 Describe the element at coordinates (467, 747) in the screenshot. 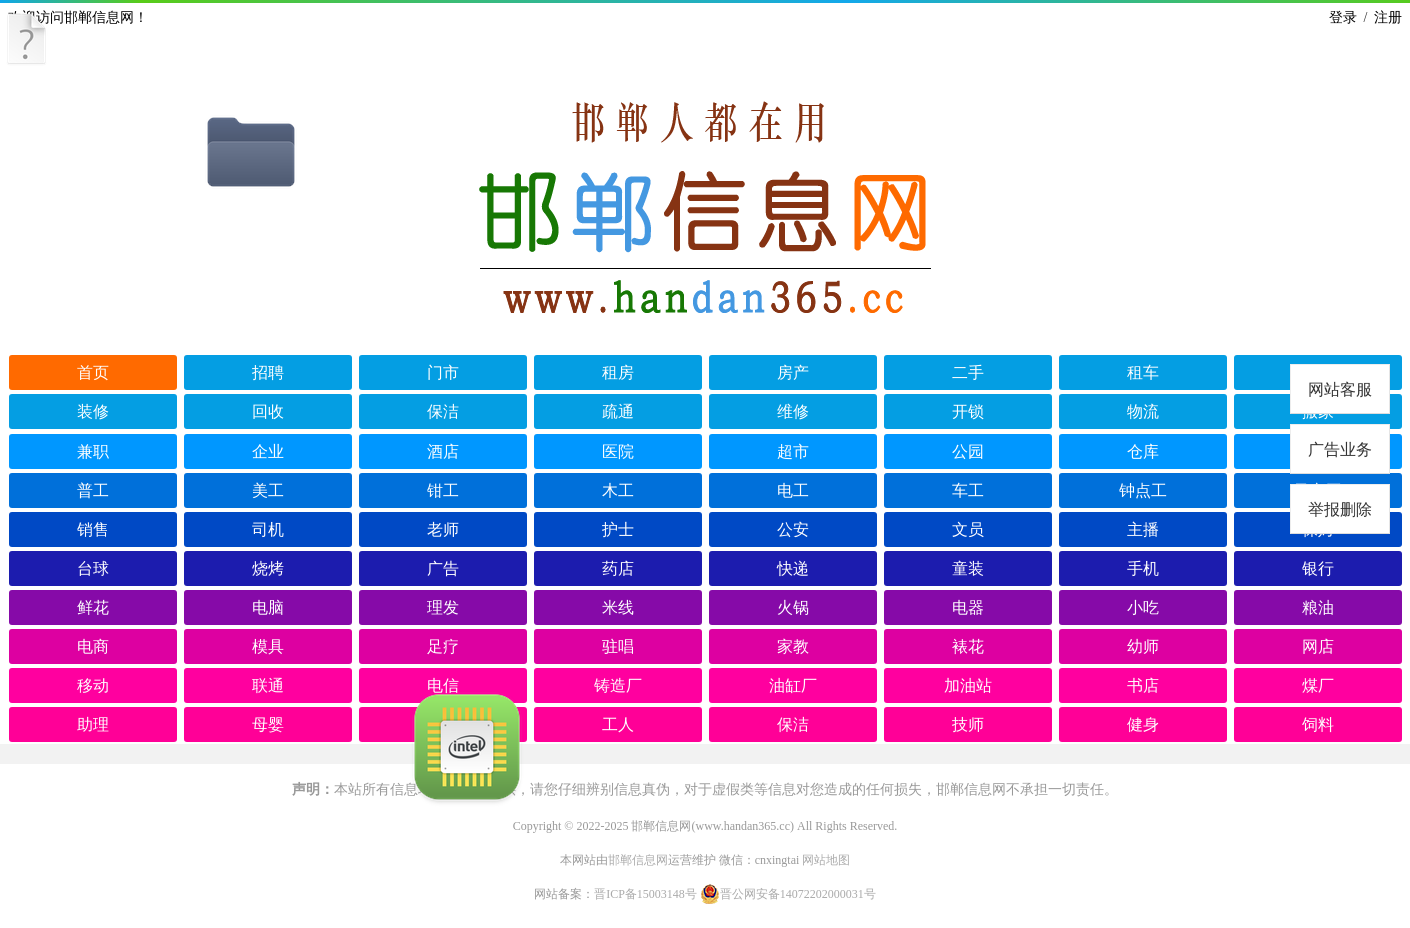

I see `access Intel processor settings` at that location.